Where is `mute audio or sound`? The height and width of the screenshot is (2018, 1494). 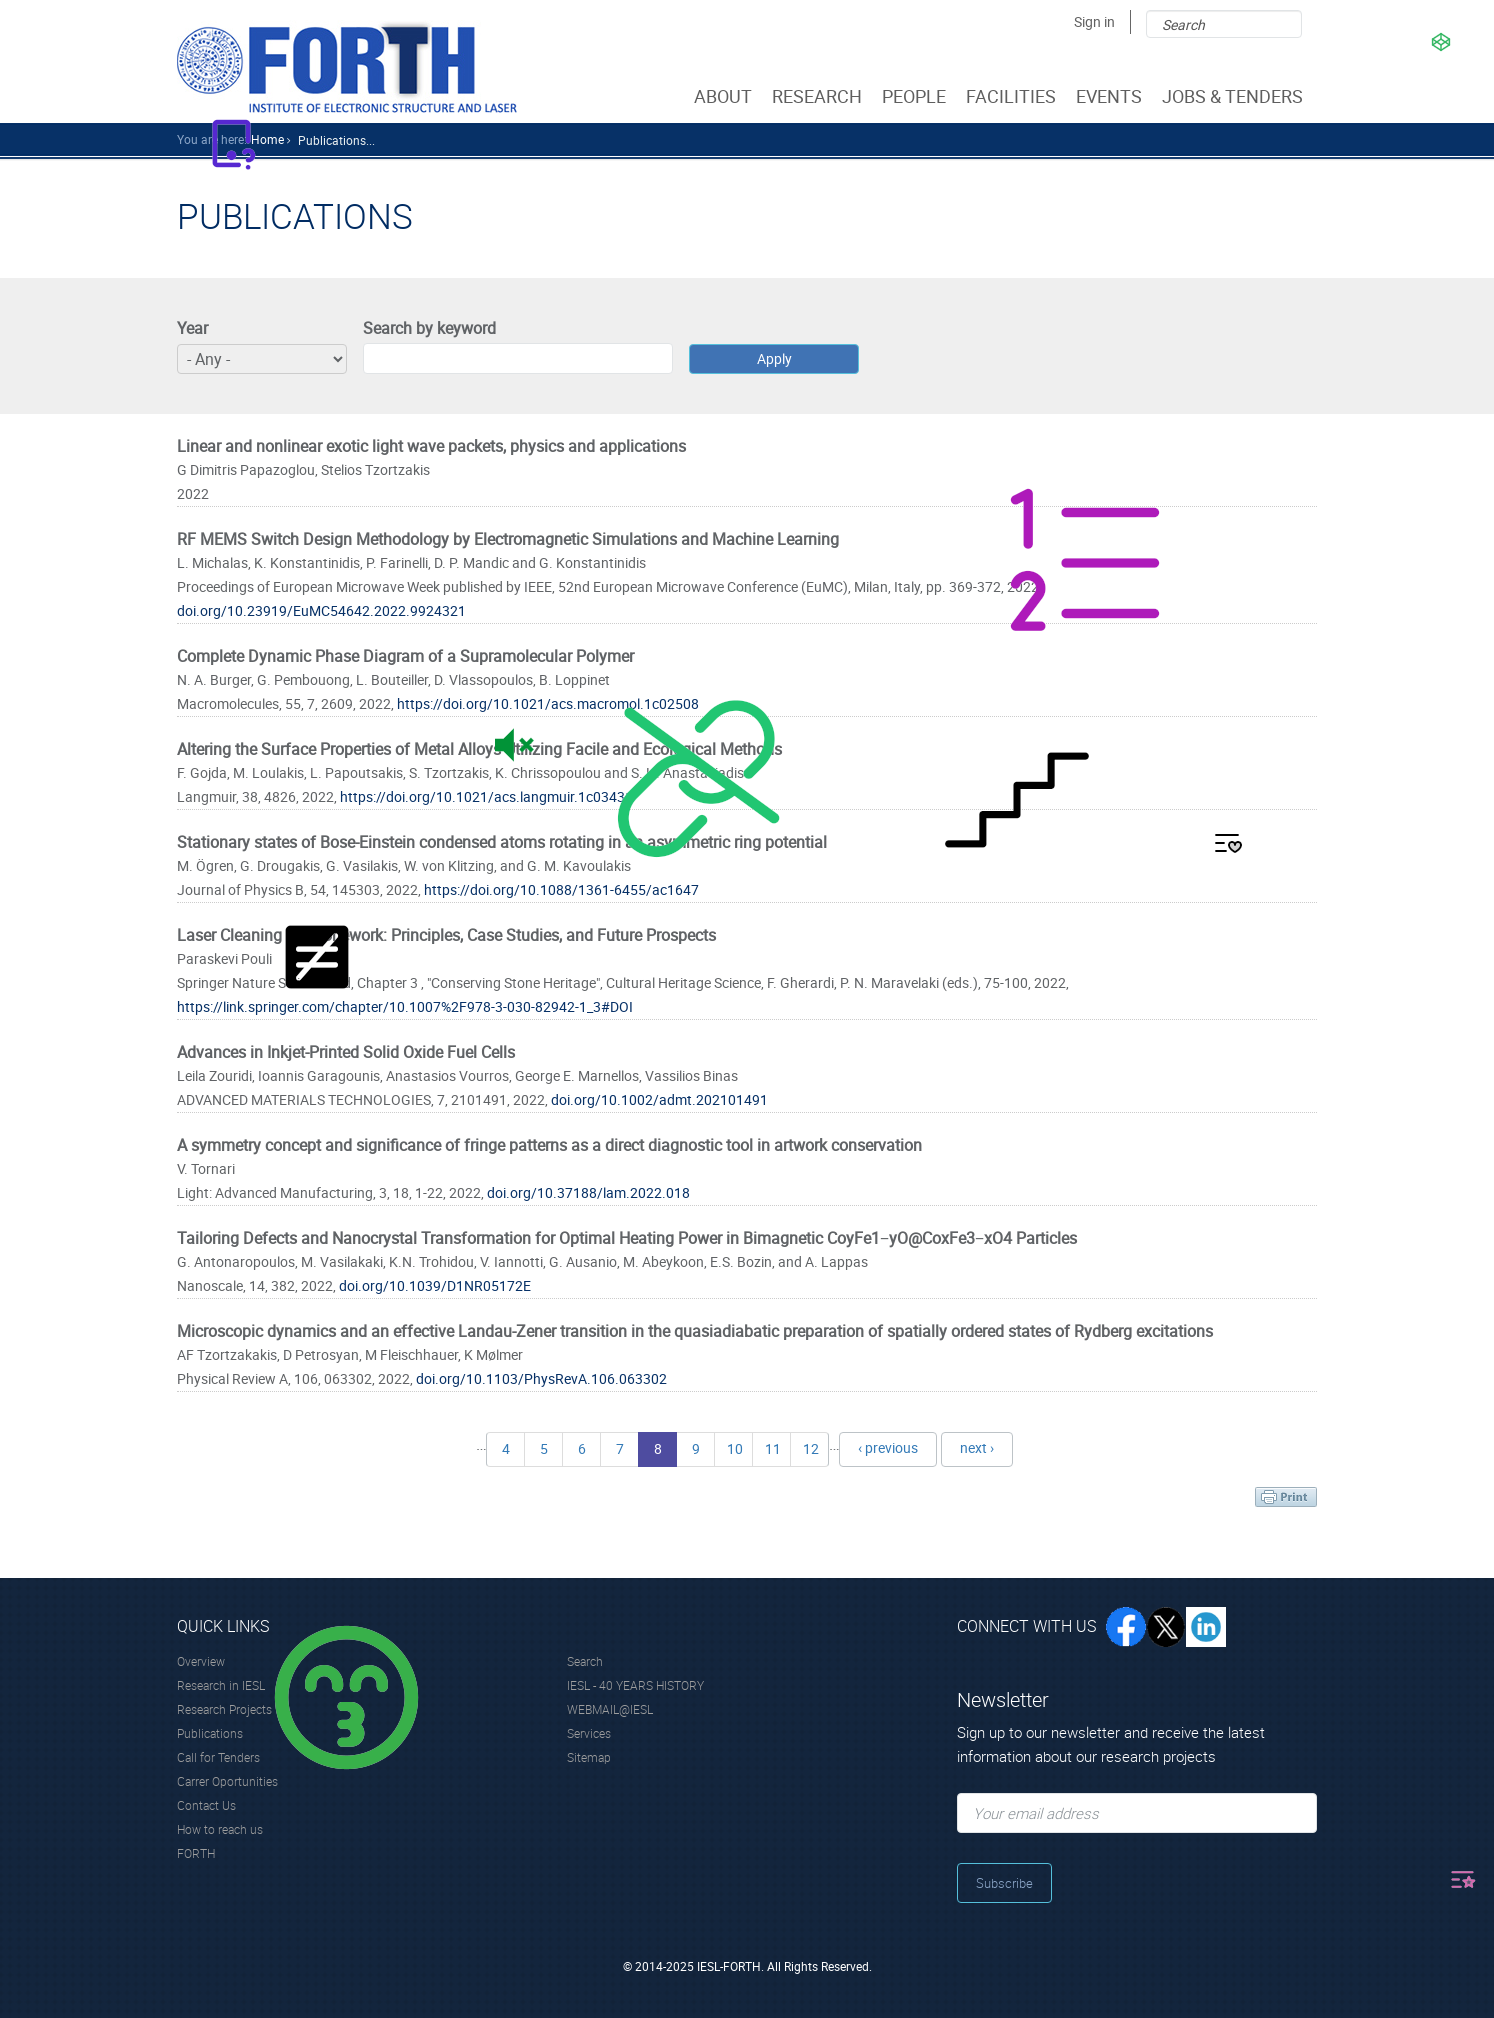 mute audio or sound is located at coordinates (516, 745).